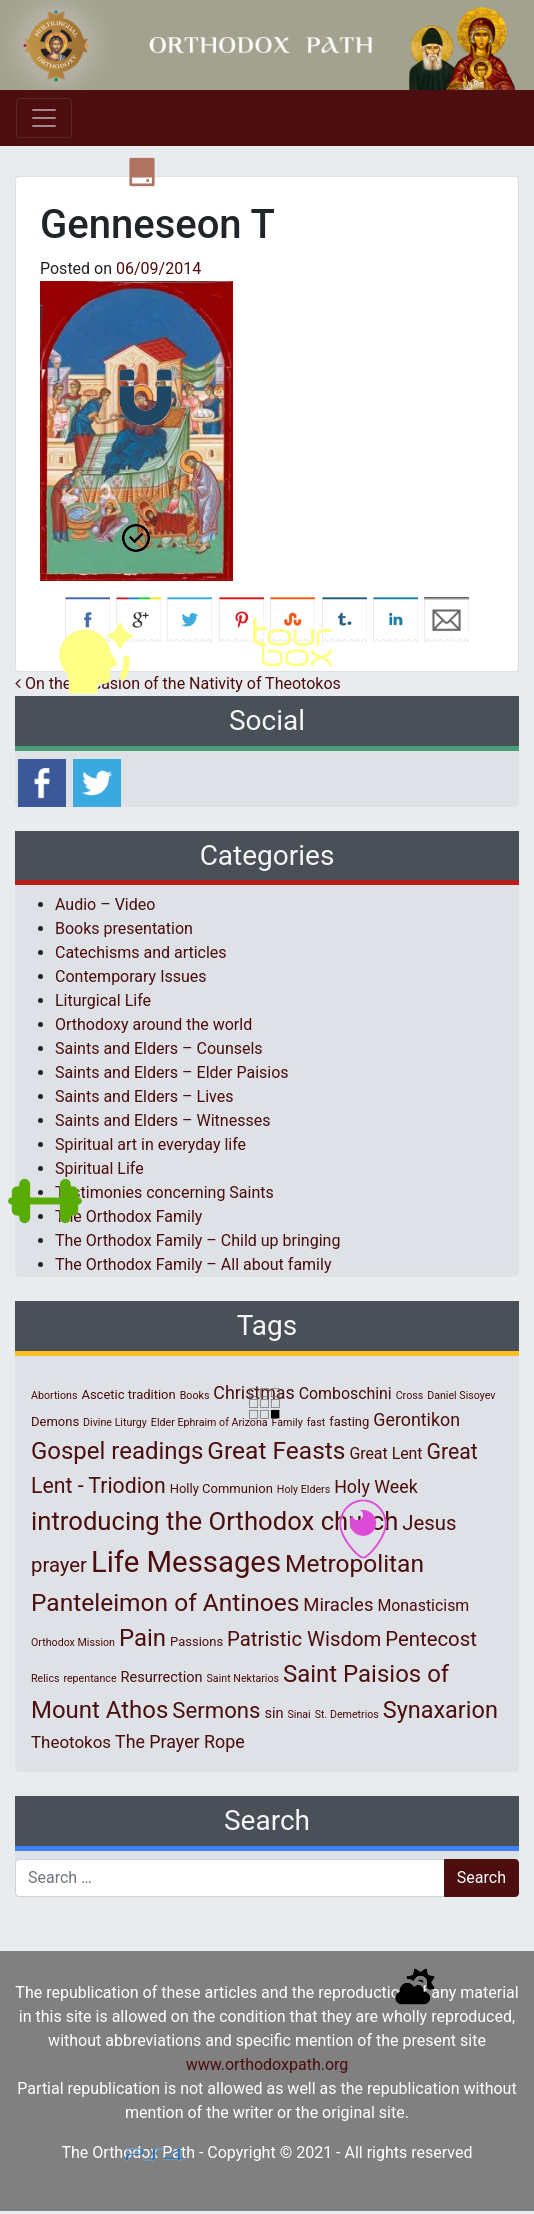  Describe the element at coordinates (45, 1201) in the screenshot. I see `access fitness or workout features` at that location.